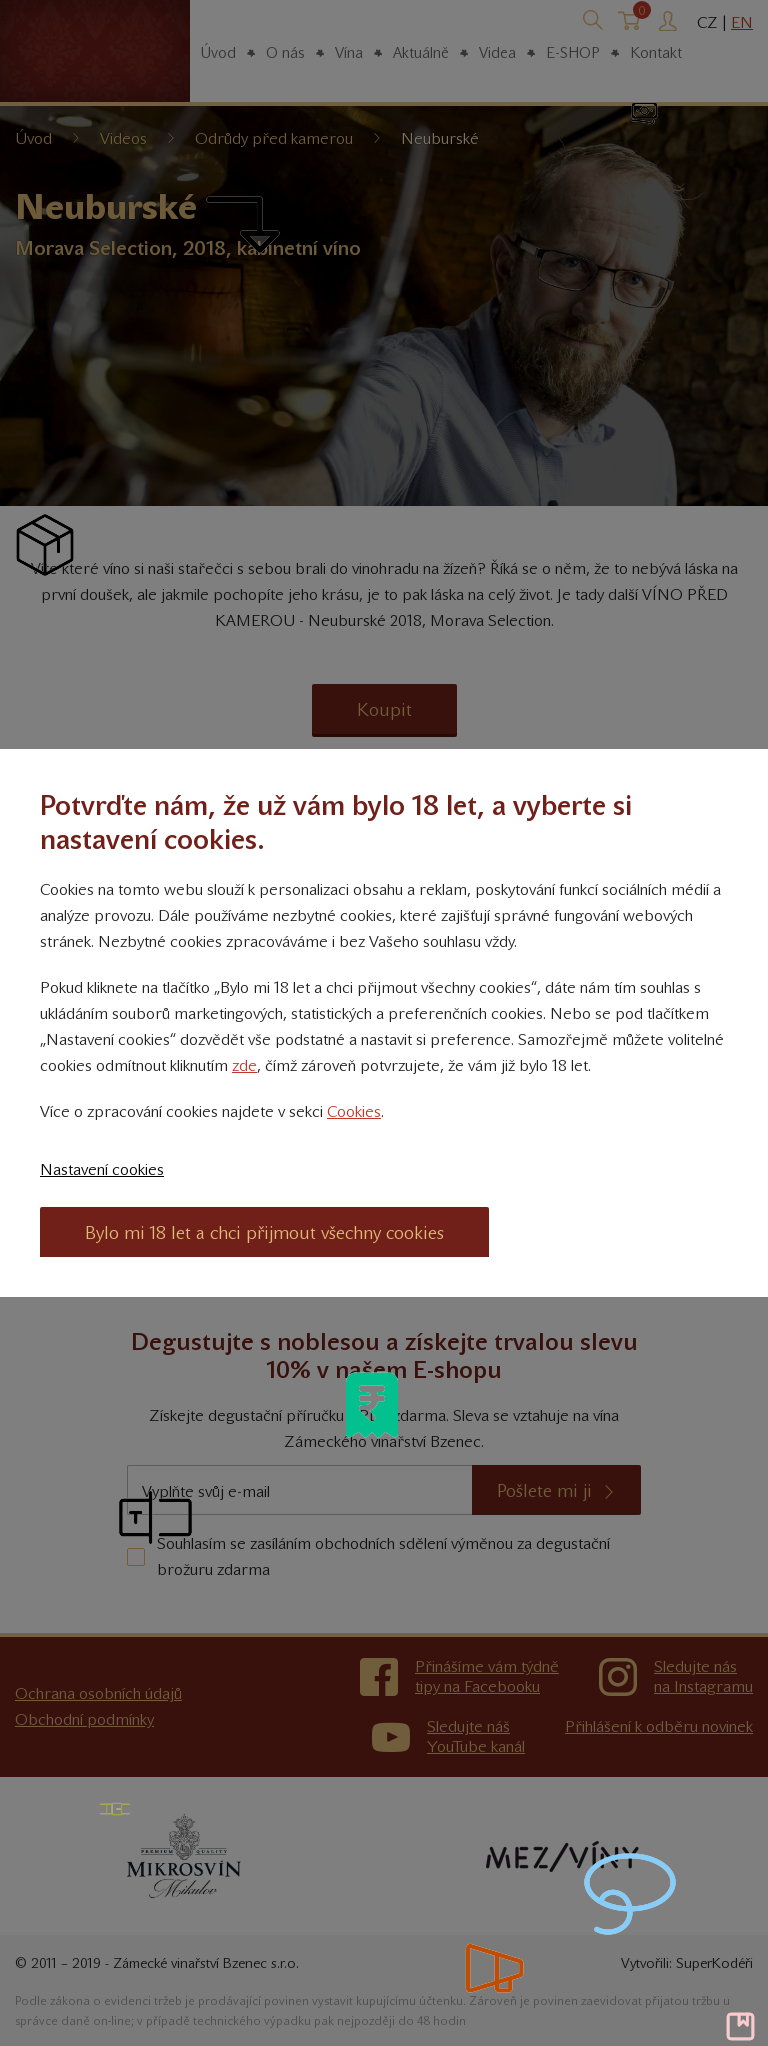  What do you see at coordinates (740, 2026) in the screenshot?
I see `view your music album collection` at bounding box center [740, 2026].